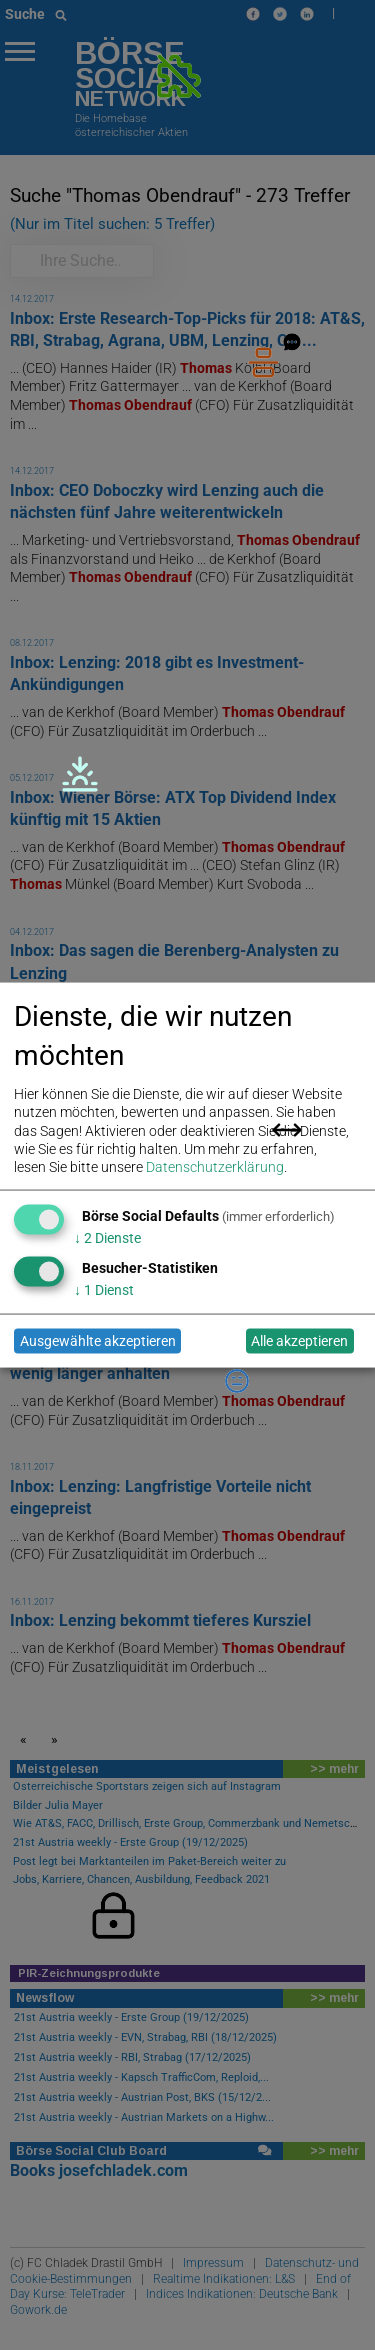 This screenshot has height=2350, width=375. I want to click on set display to evening or night mode, so click(80, 774).